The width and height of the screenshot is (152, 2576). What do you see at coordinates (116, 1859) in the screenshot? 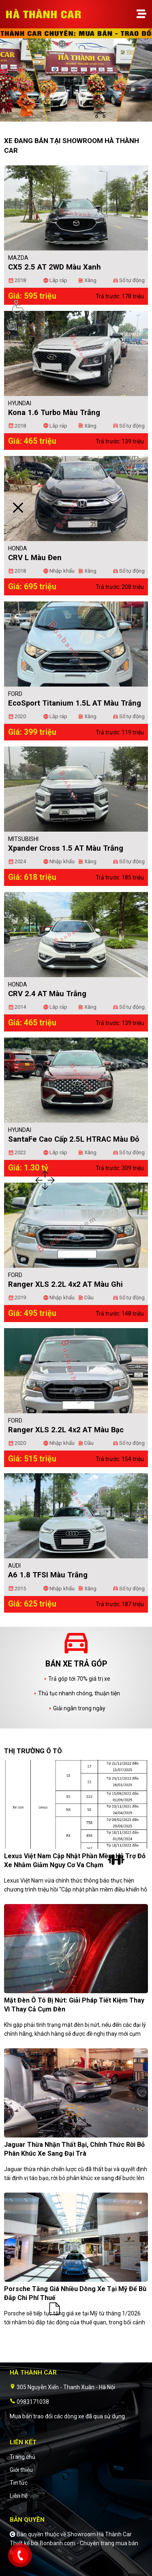
I see `access workout or fitness features` at bounding box center [116, 1859].